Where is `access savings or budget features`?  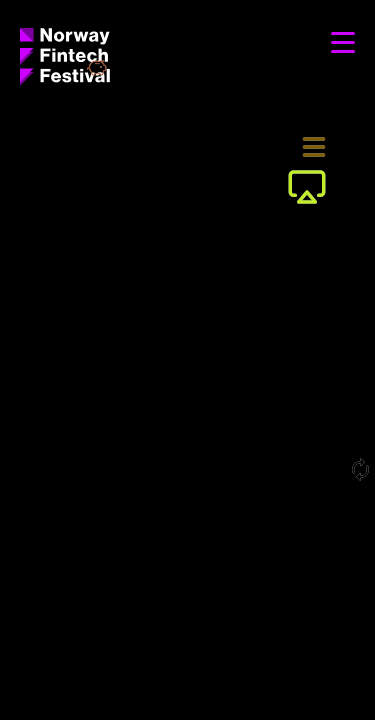 access savings or budget features is located at coordinates (97, 68).